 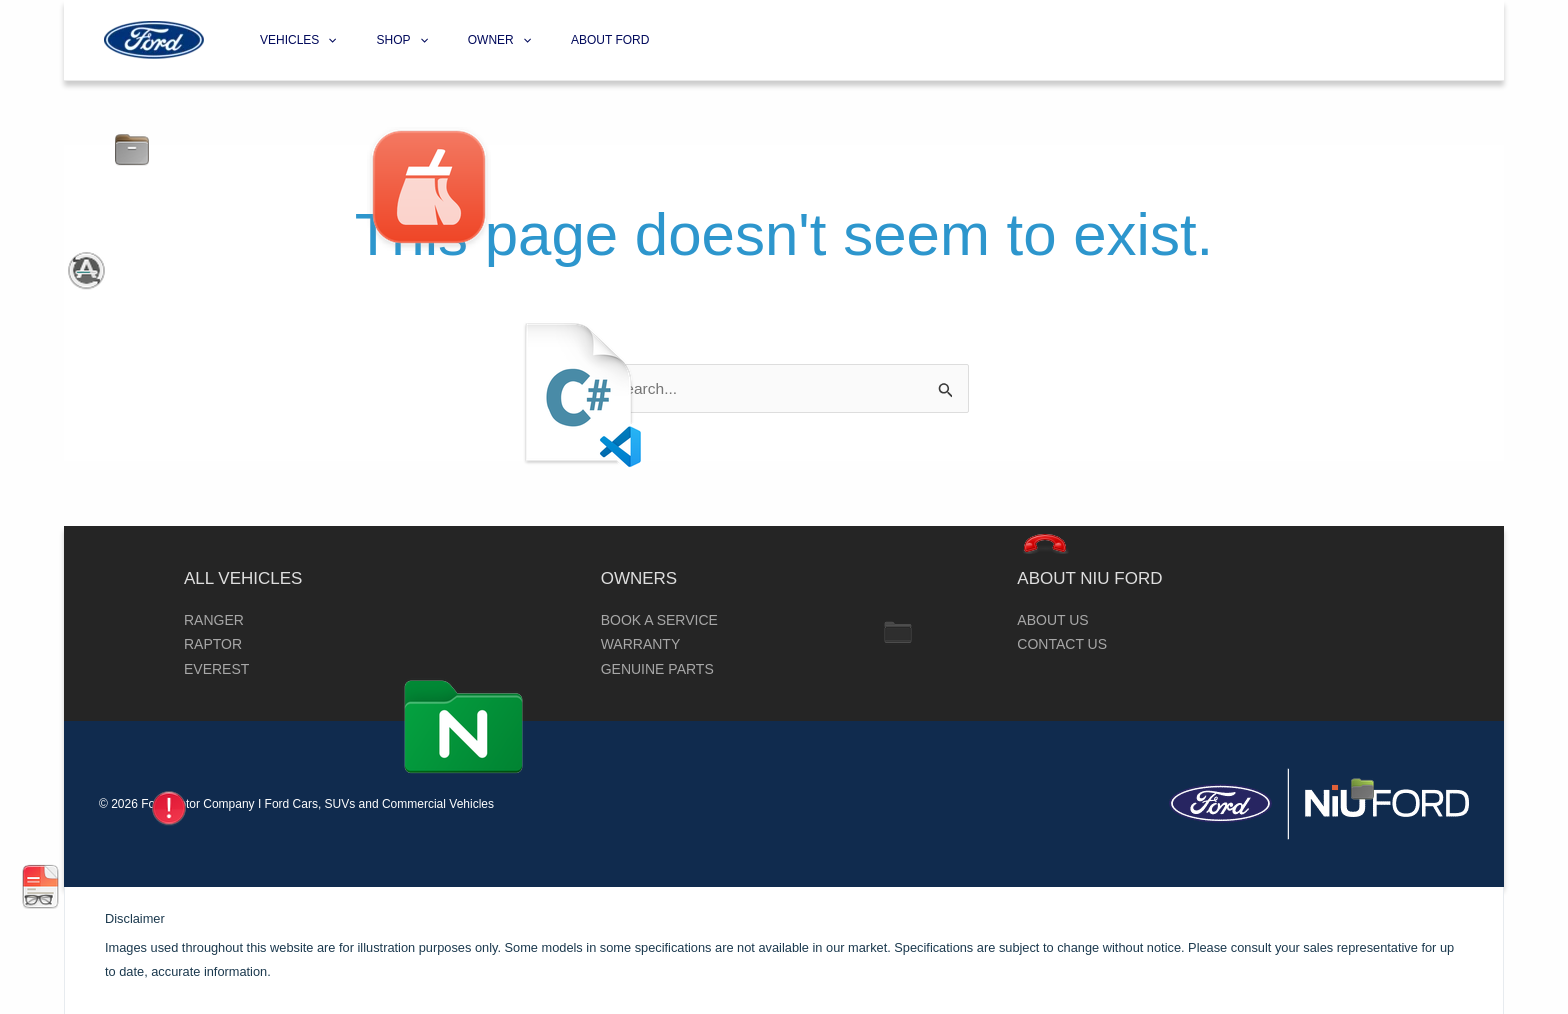 I want to click on open the file manager application, so click(x=132, y=149).